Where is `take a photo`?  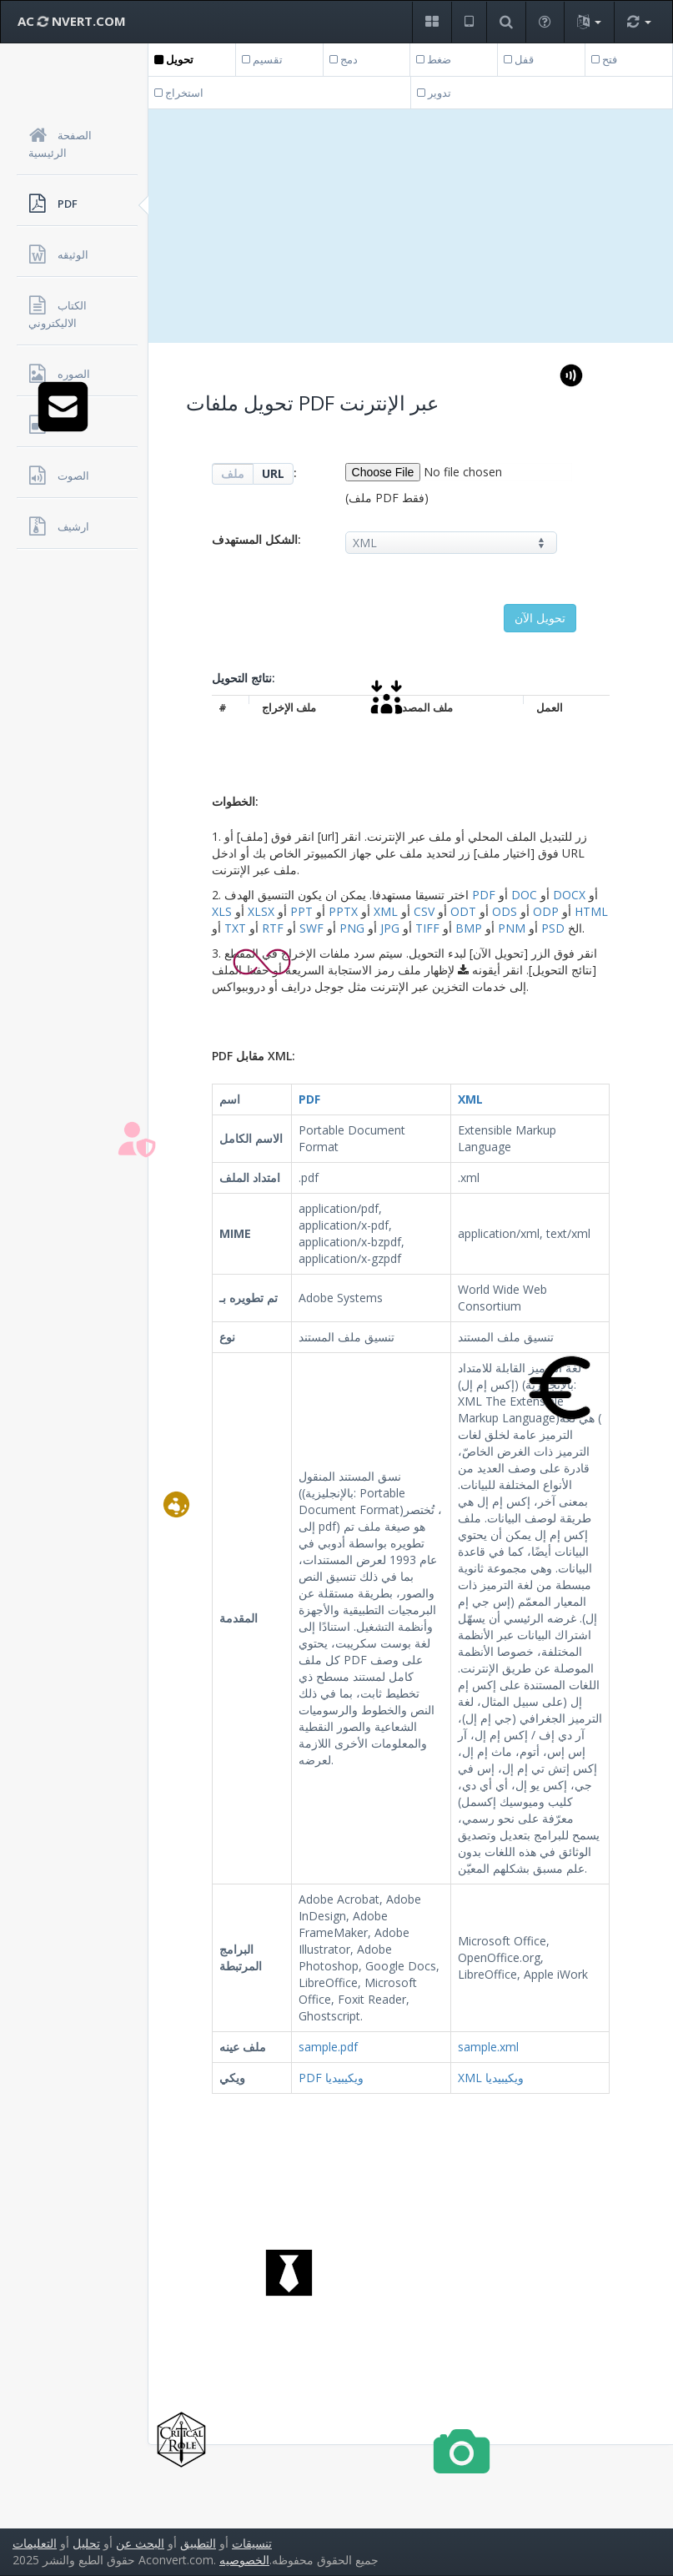 take a photo is located at coordinates (461, 2451).